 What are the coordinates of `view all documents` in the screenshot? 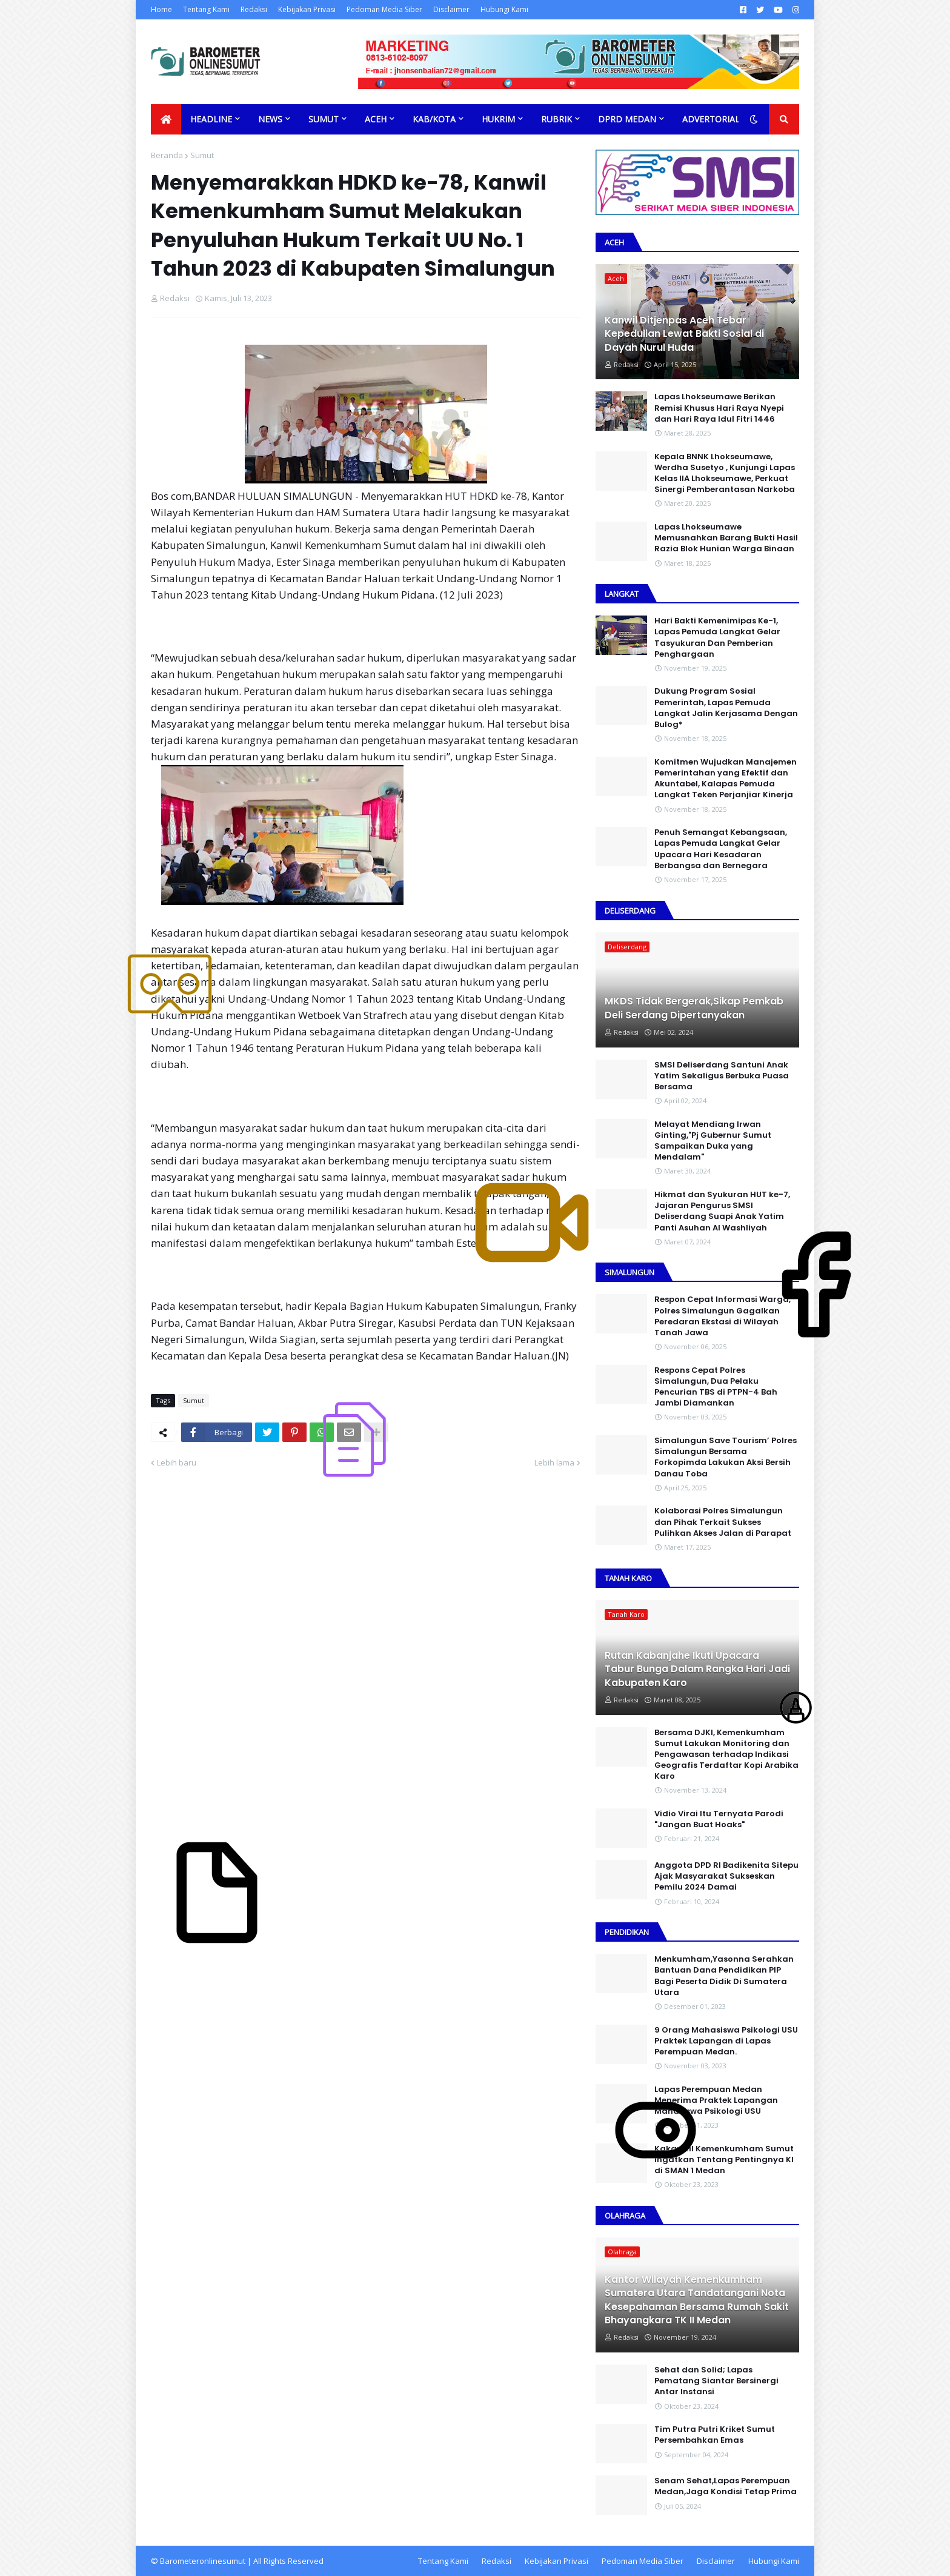 It's located at (354, 1439).